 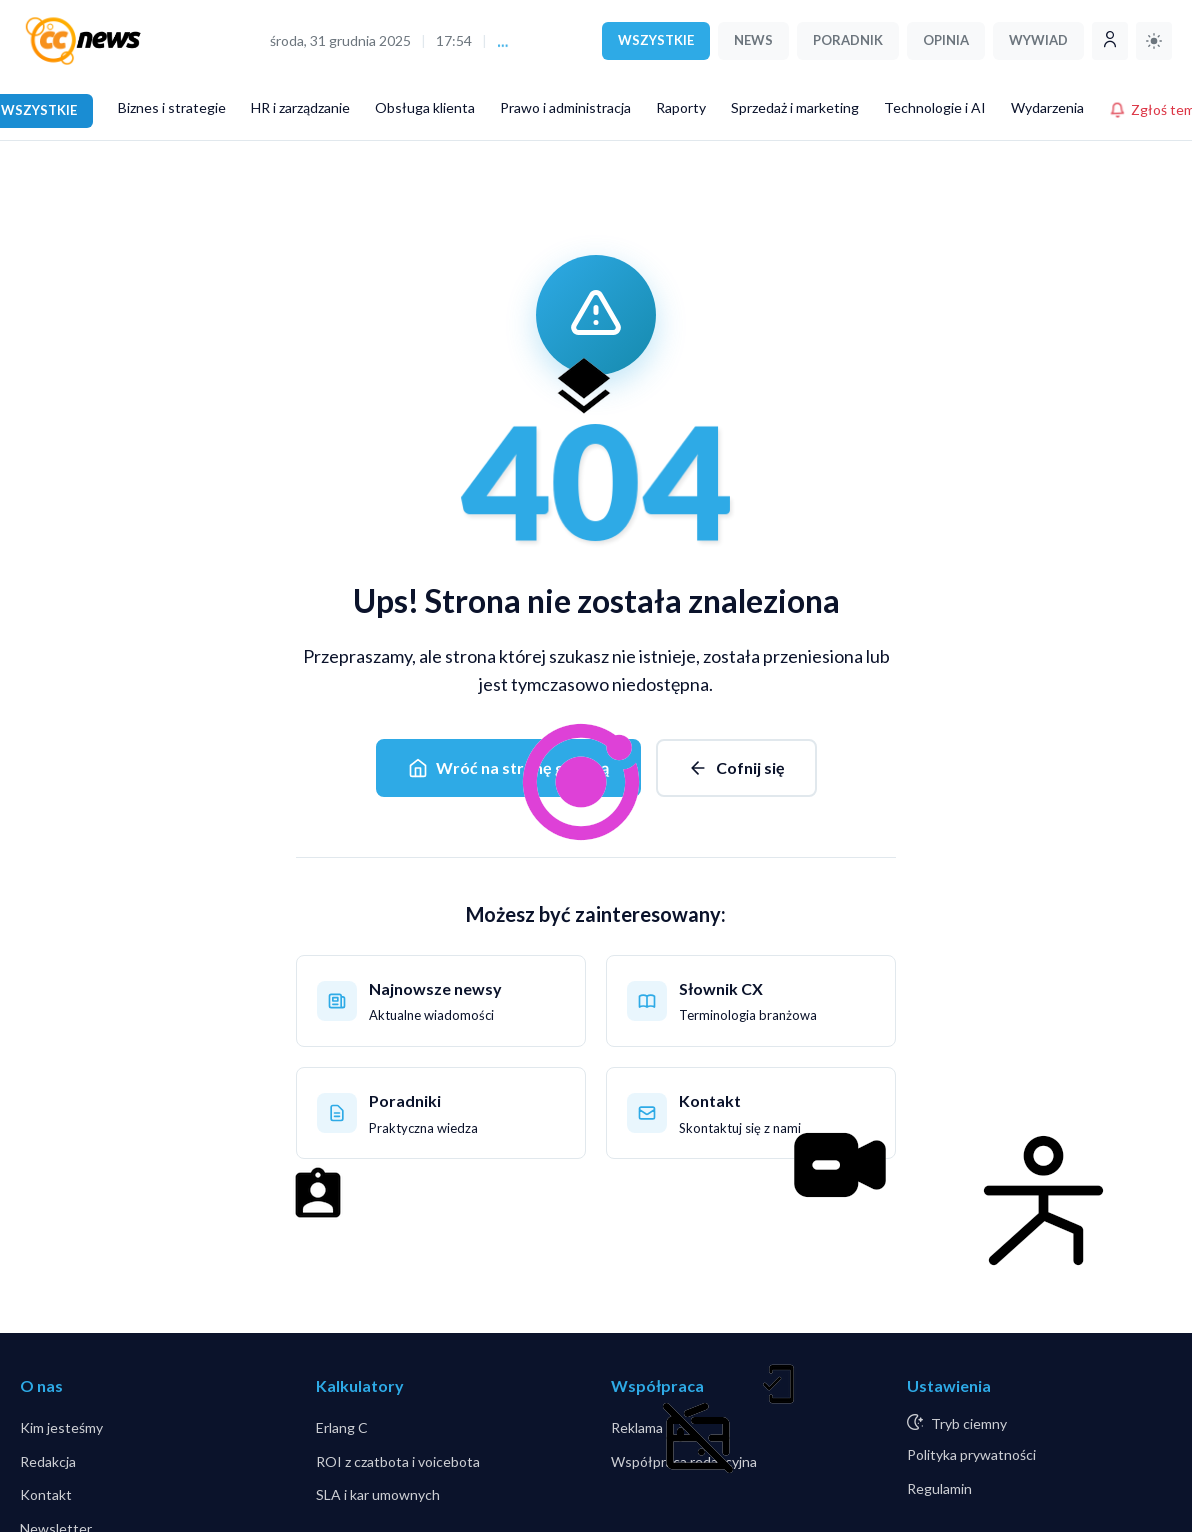 I want to click on toggle map layers or overlays, so click(x=584, y=387).